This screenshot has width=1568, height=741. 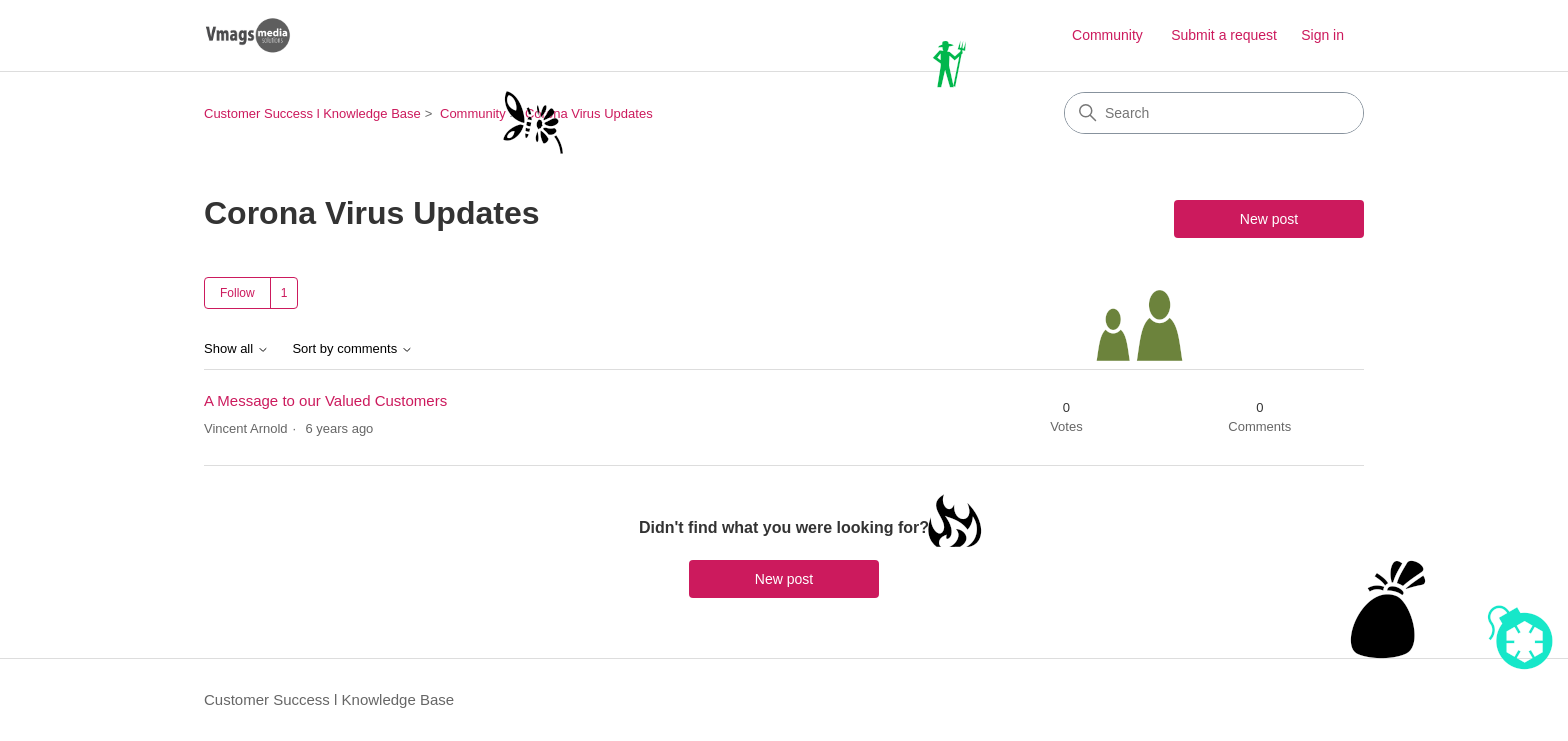 I want to click on activate ice bomb ability or weapon, so click(x=1520, y=637).